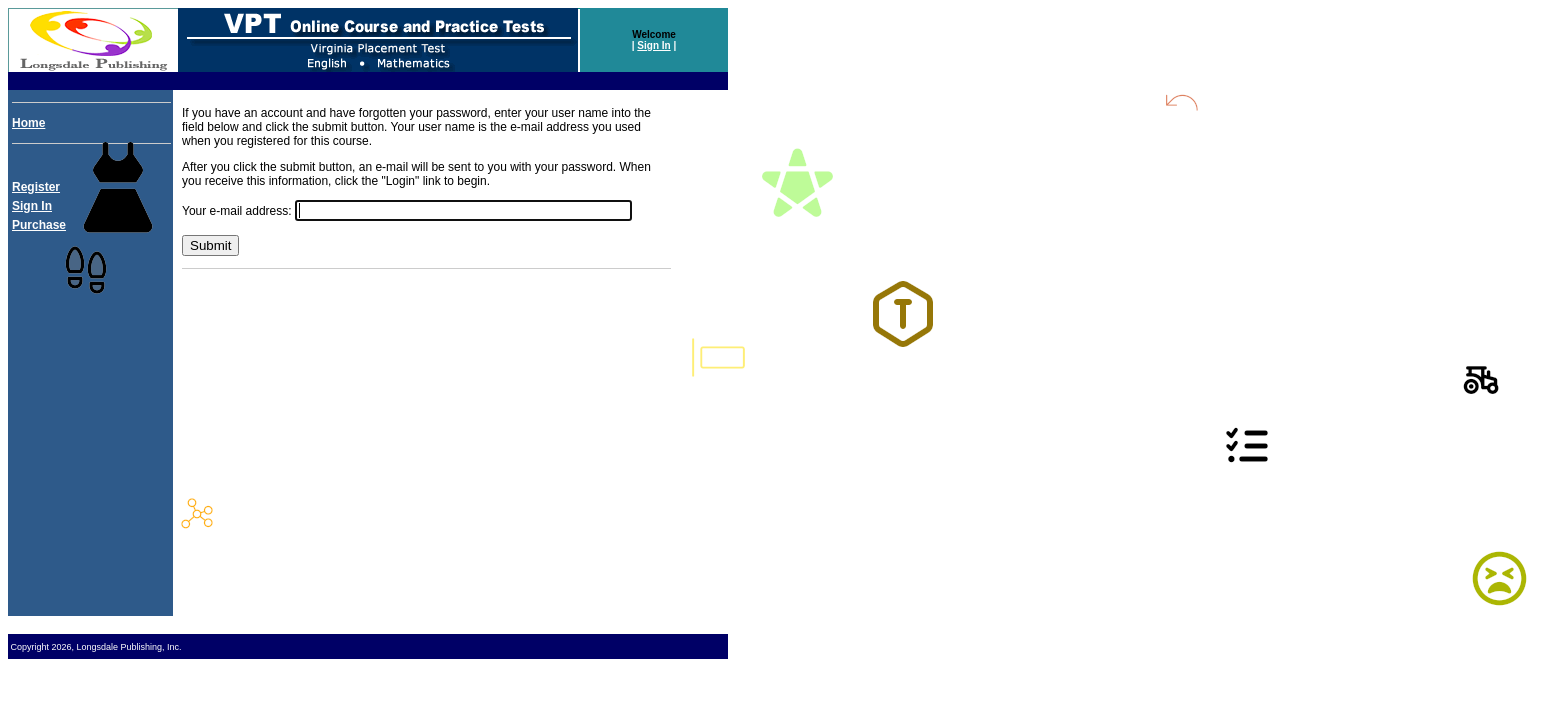 This screenshot has height=720, width=1568. Describe the element at coordinates (1247, 446) in the screenshot. I see `view your task checklist` at that location.